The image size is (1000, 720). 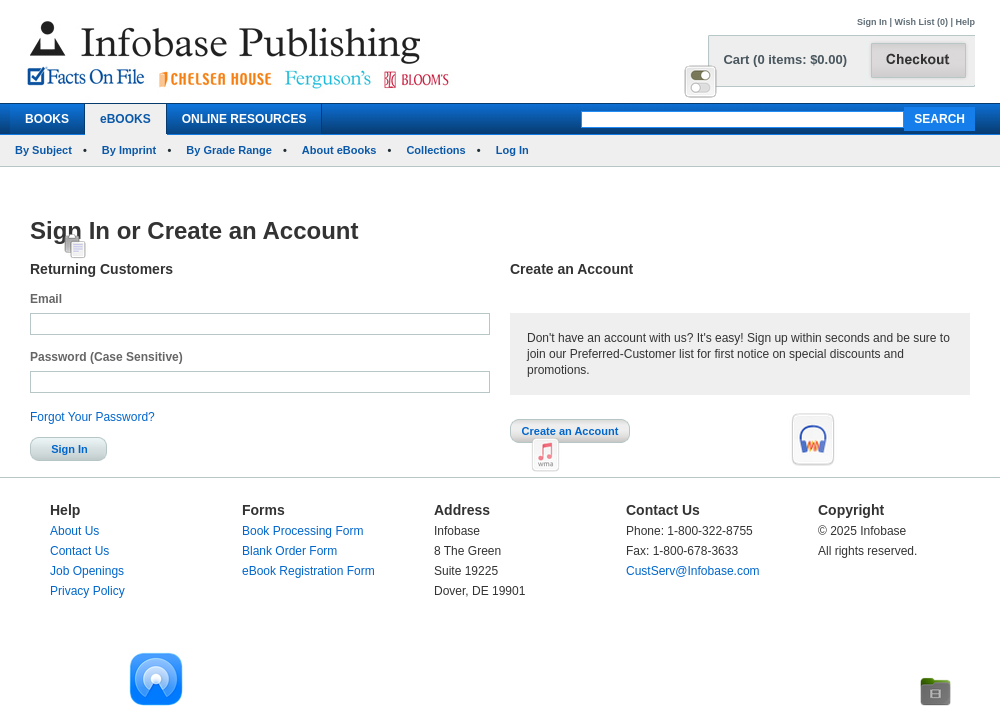 What do you see at coordinates (813, 439) in the screenshot?
I see `an audacity audio project file` at bounding box center [813, 439].